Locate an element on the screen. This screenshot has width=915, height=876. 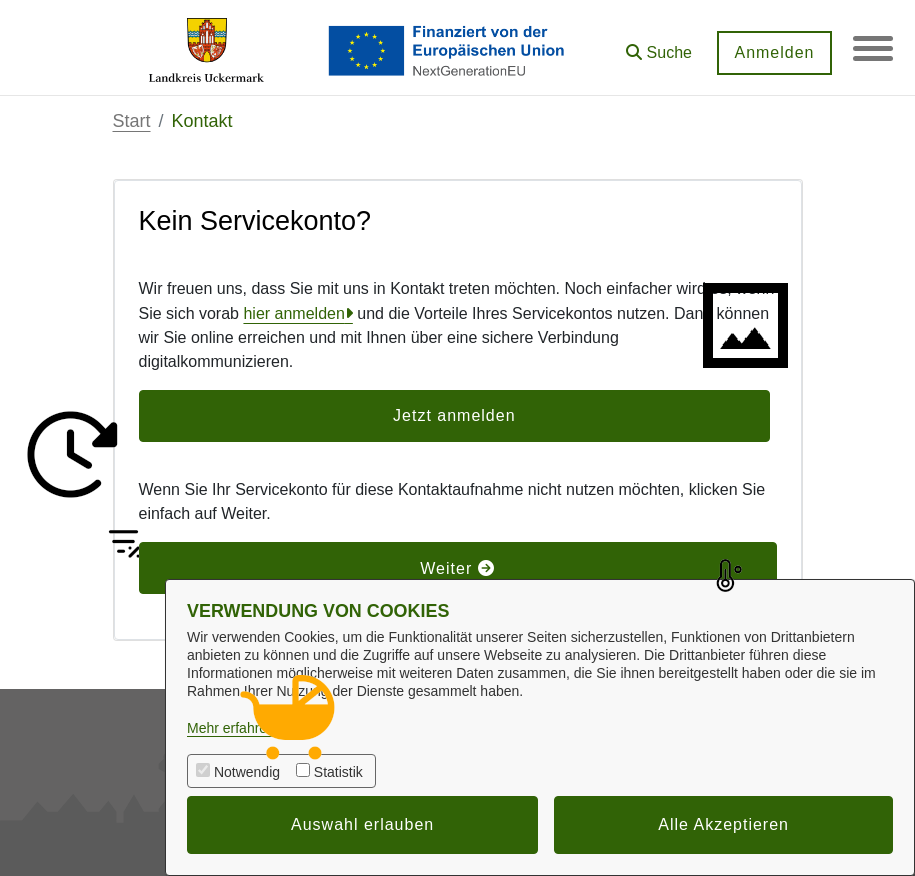
access baby or parenting-related features is located at coordinates (289, 714).